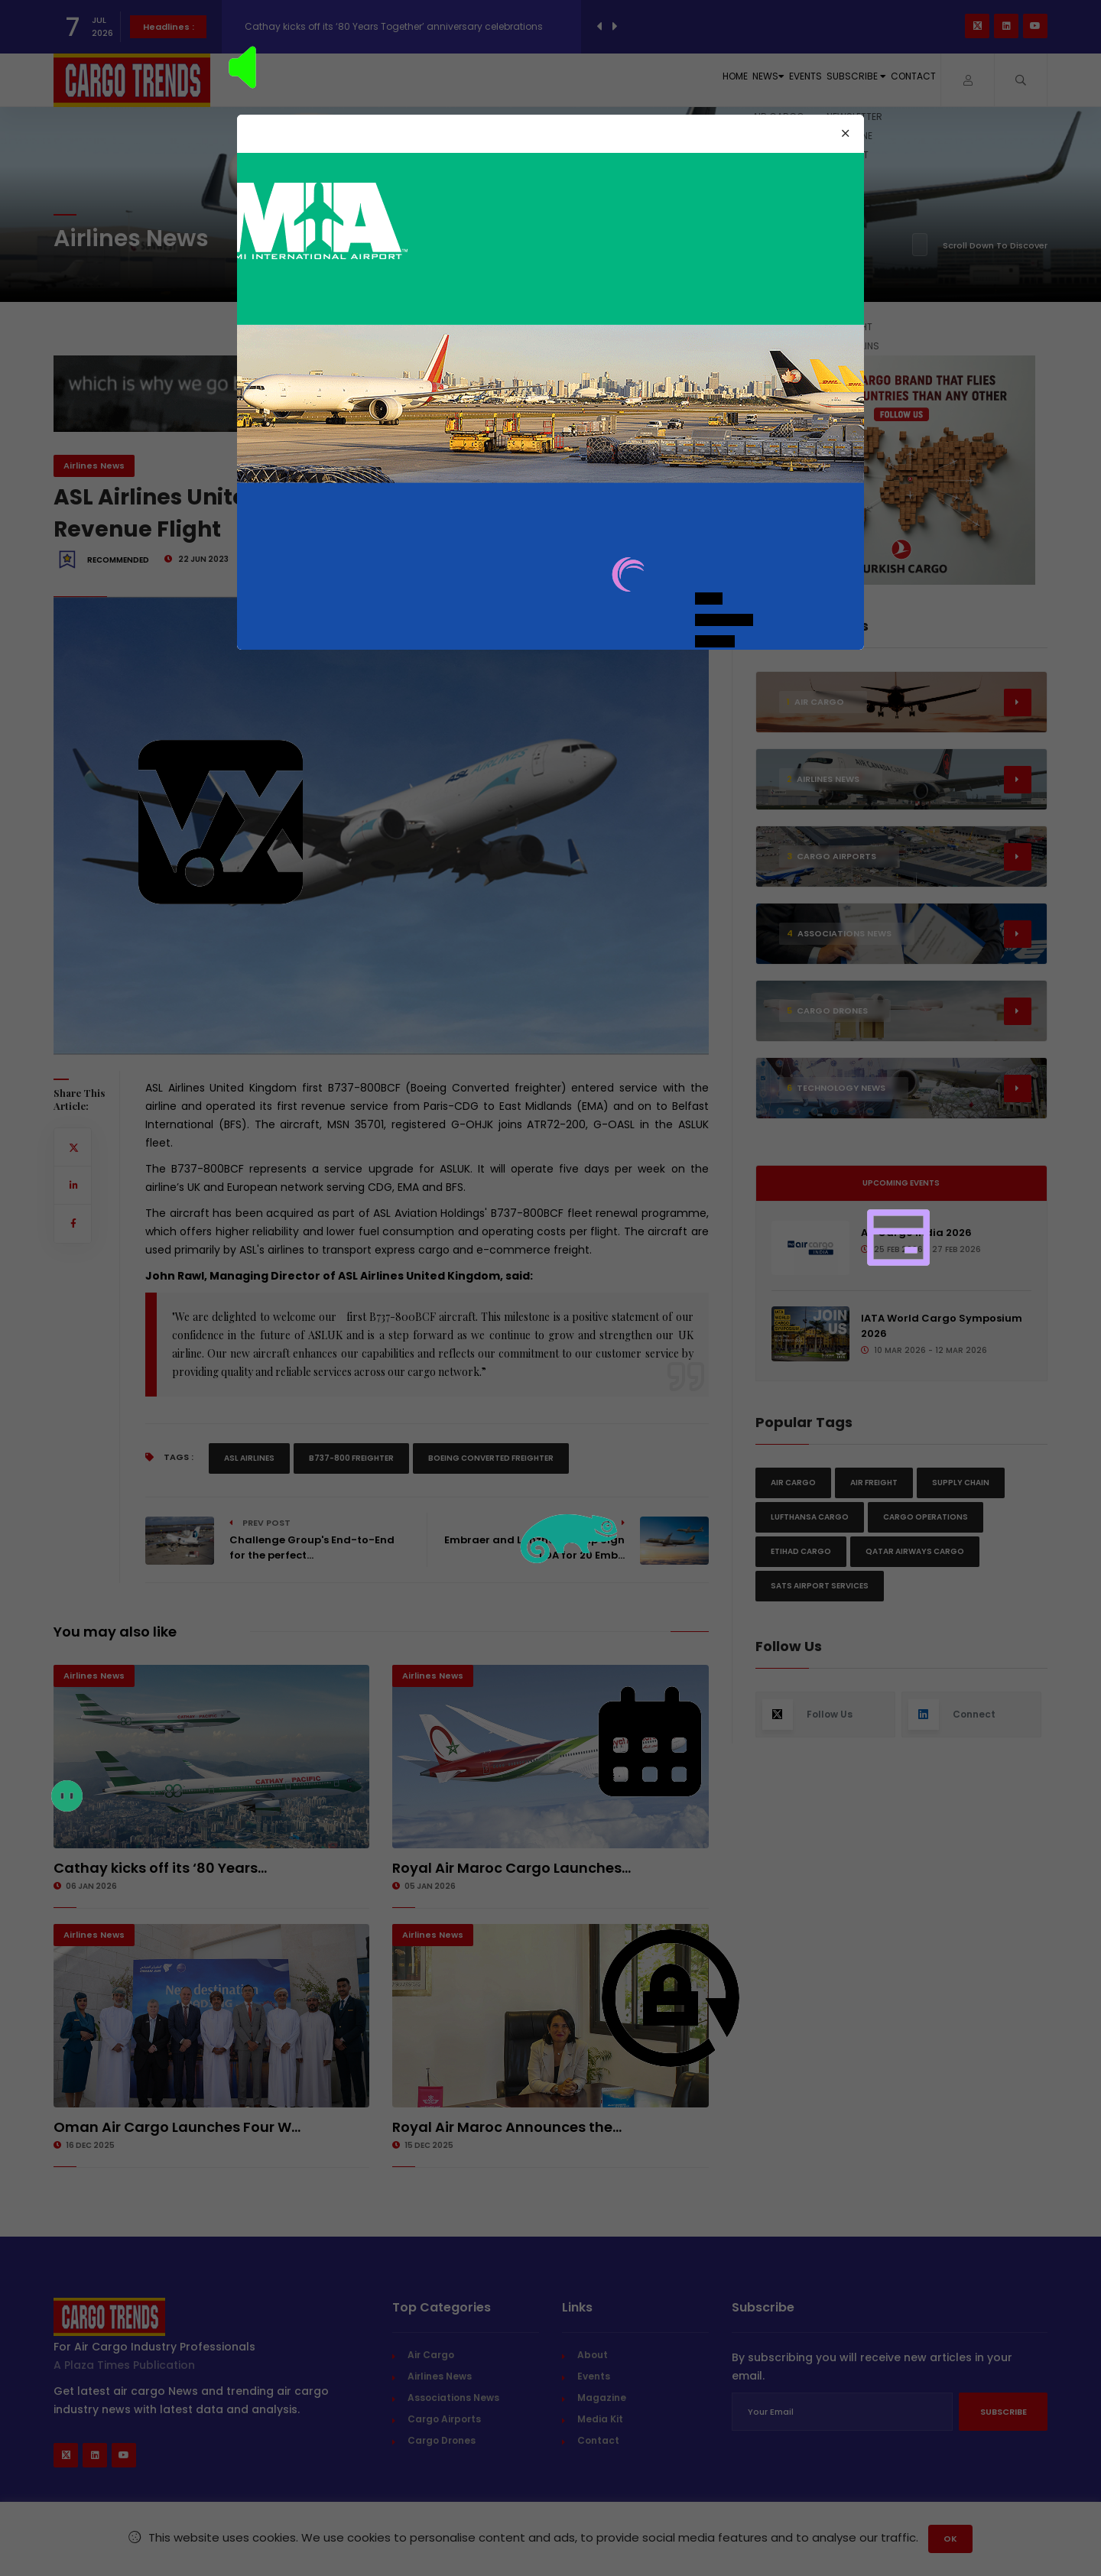  I want to click on eclipse vert.x framework logo, so click(220, 822).